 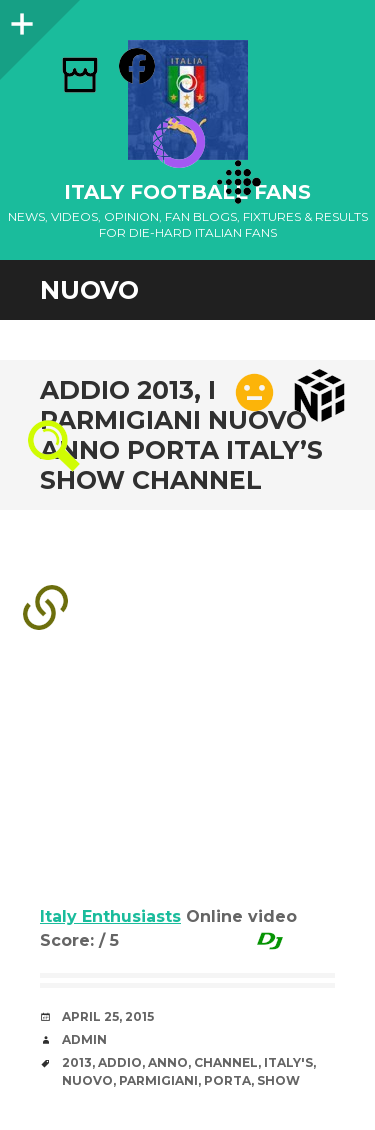 What do you see at coordinates (80, 75) in the screenshot?
I see `browse or open the store` at bounding box center [80, 75].